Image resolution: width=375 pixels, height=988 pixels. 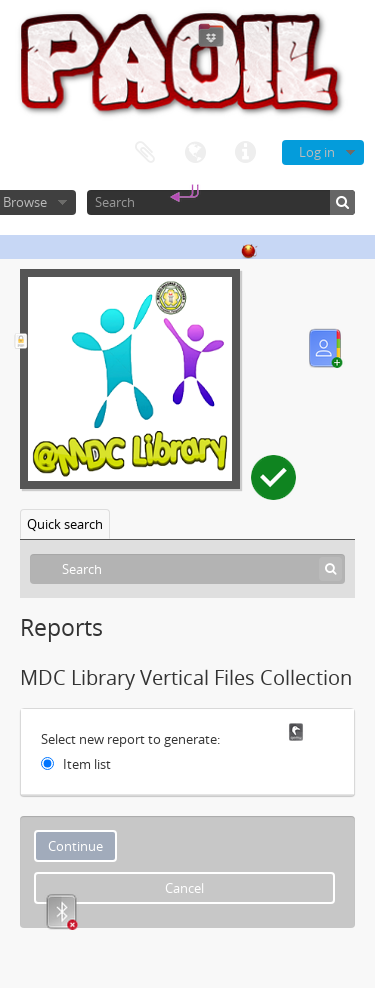 What do you see at coordinates (325, 348) in the screenshot?
I see `create a new contact in your address book` at bounding box center [325, 348].